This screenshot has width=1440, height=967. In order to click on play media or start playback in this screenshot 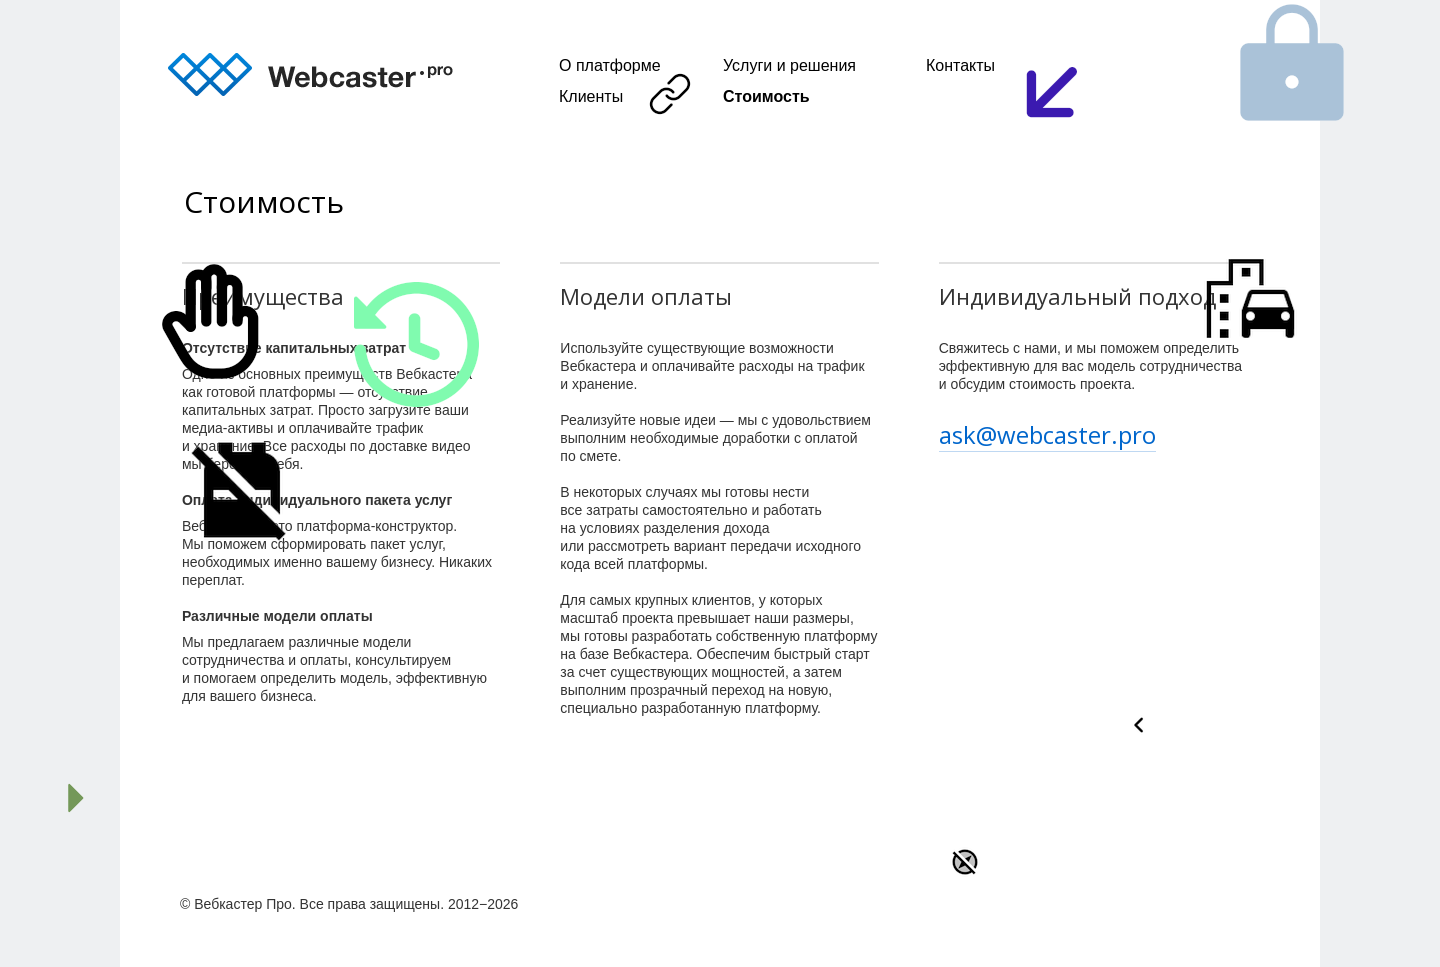, I will do `click(76, 798)`.